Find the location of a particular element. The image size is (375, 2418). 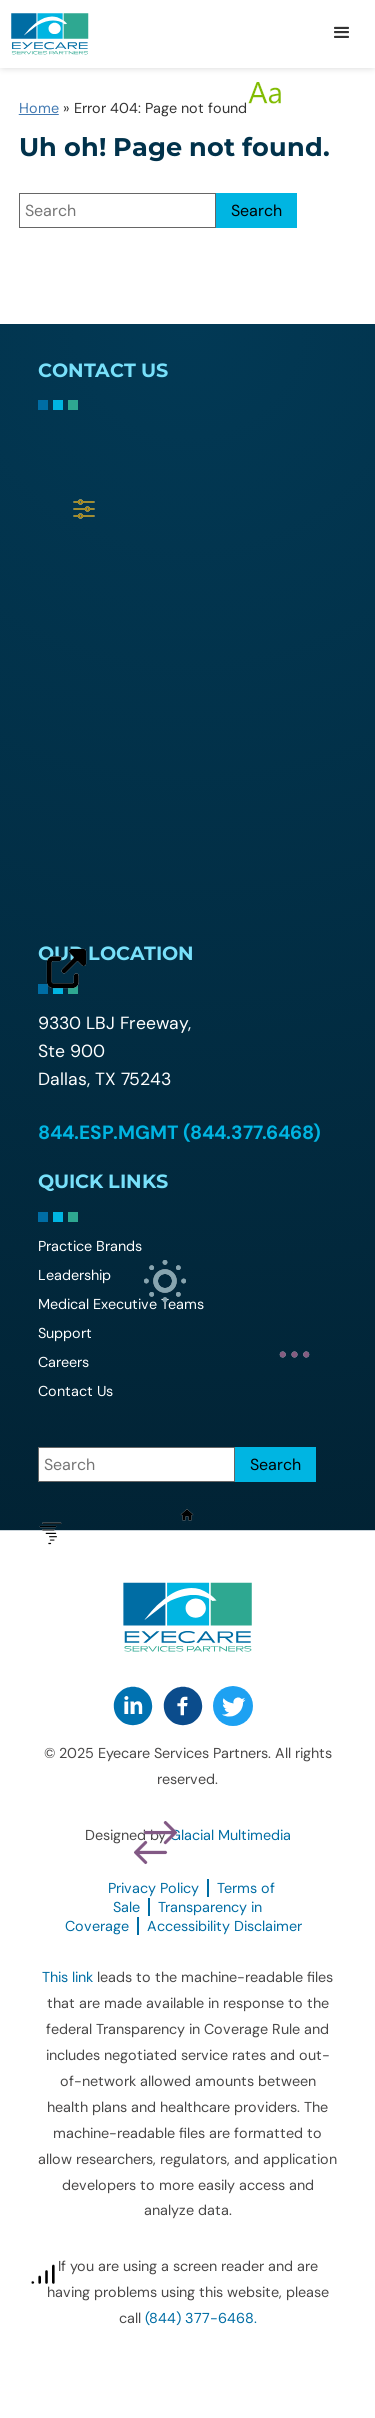

indicates strong network or cellular signal strength is located at coordinates (46, 2271).